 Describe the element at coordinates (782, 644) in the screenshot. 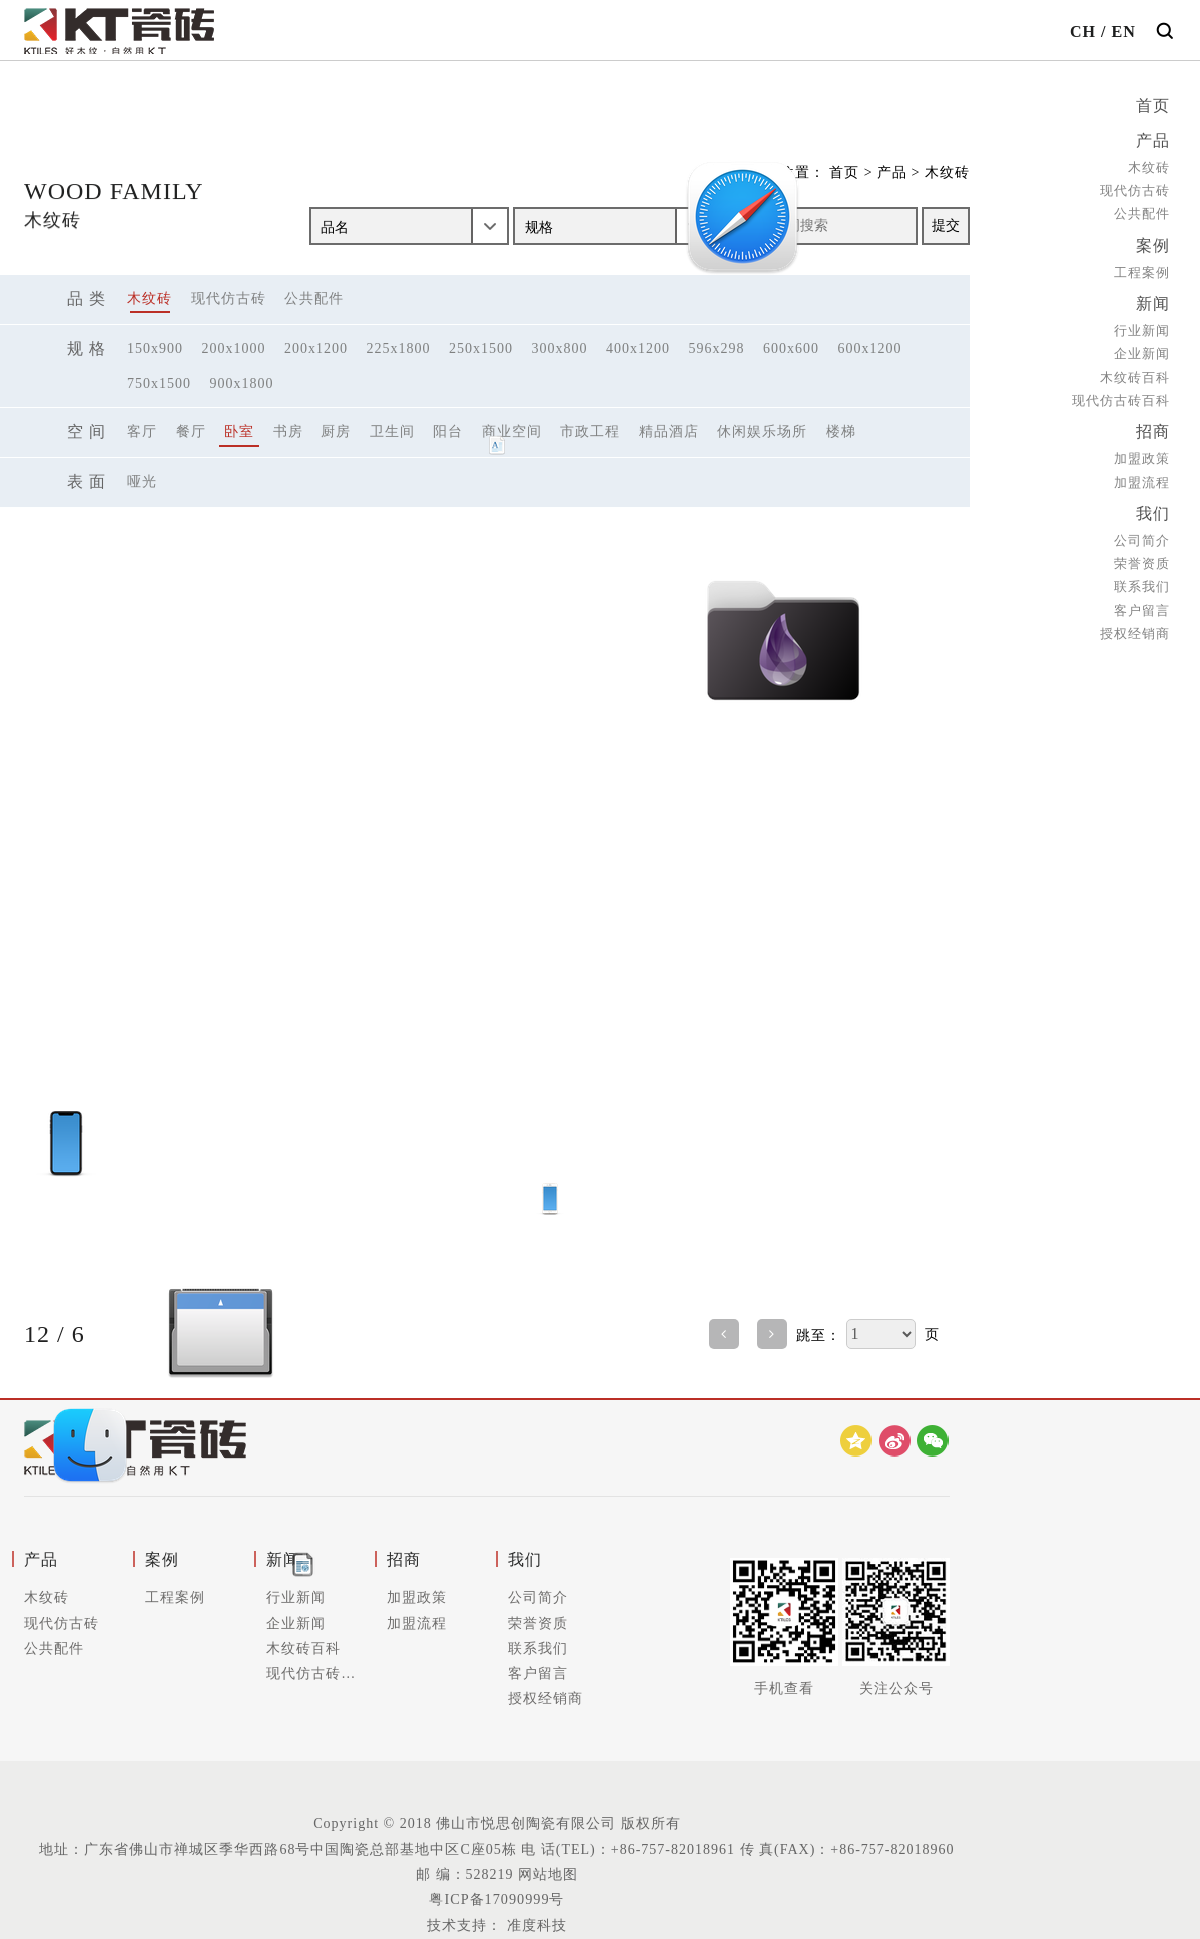

I see `folder containing elixir programming language projects` at that location.